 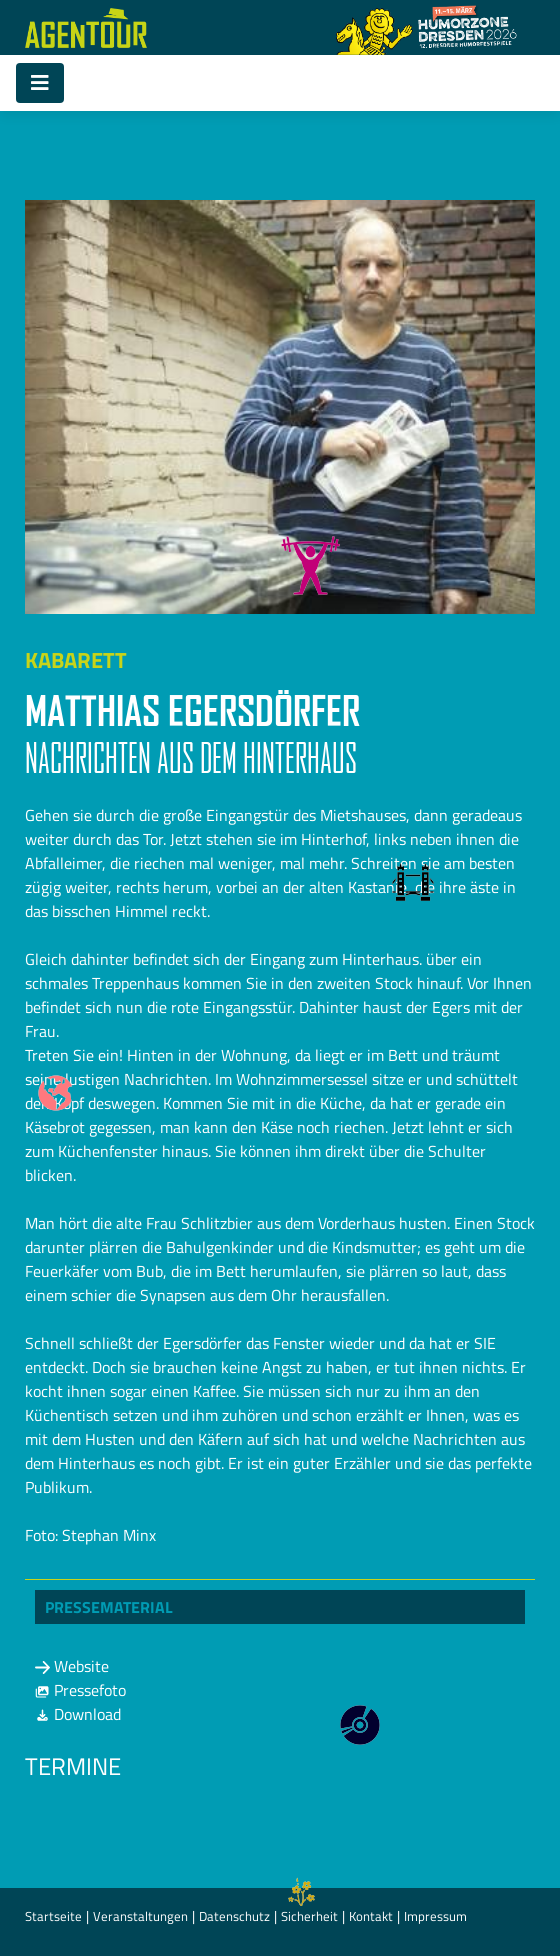 What do you see at coordinates (413, 881) in the screenshot?
I see `view London landmarks or attractions` at bounding box center [413, 881].